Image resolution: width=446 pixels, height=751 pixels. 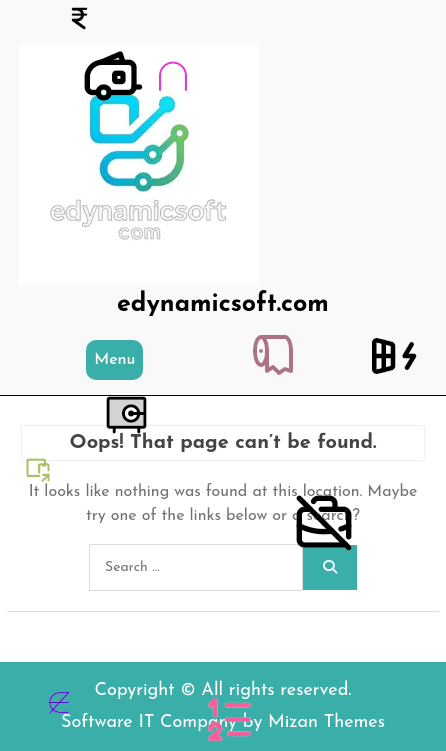 What do you see at coordinates (173, 77) in the screenshot?
I see `indicates set intersection in data filtering` at bounding box center [173, 77].